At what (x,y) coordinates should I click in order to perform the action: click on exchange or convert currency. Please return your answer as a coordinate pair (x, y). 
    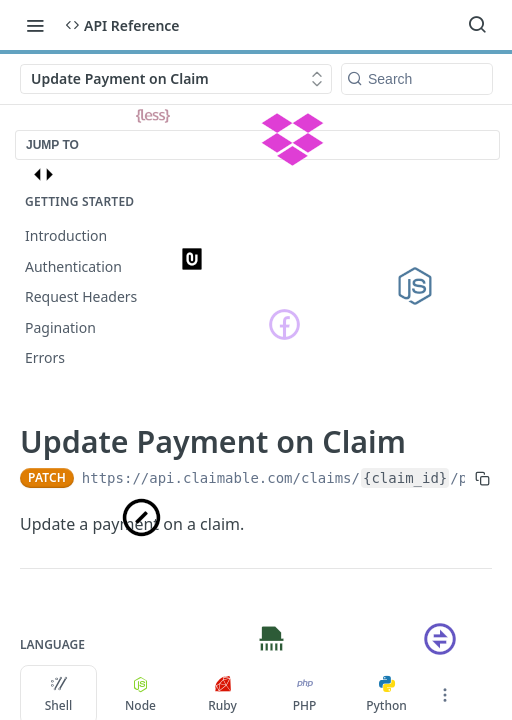
    Looking at the image, I should click on (440, 639).